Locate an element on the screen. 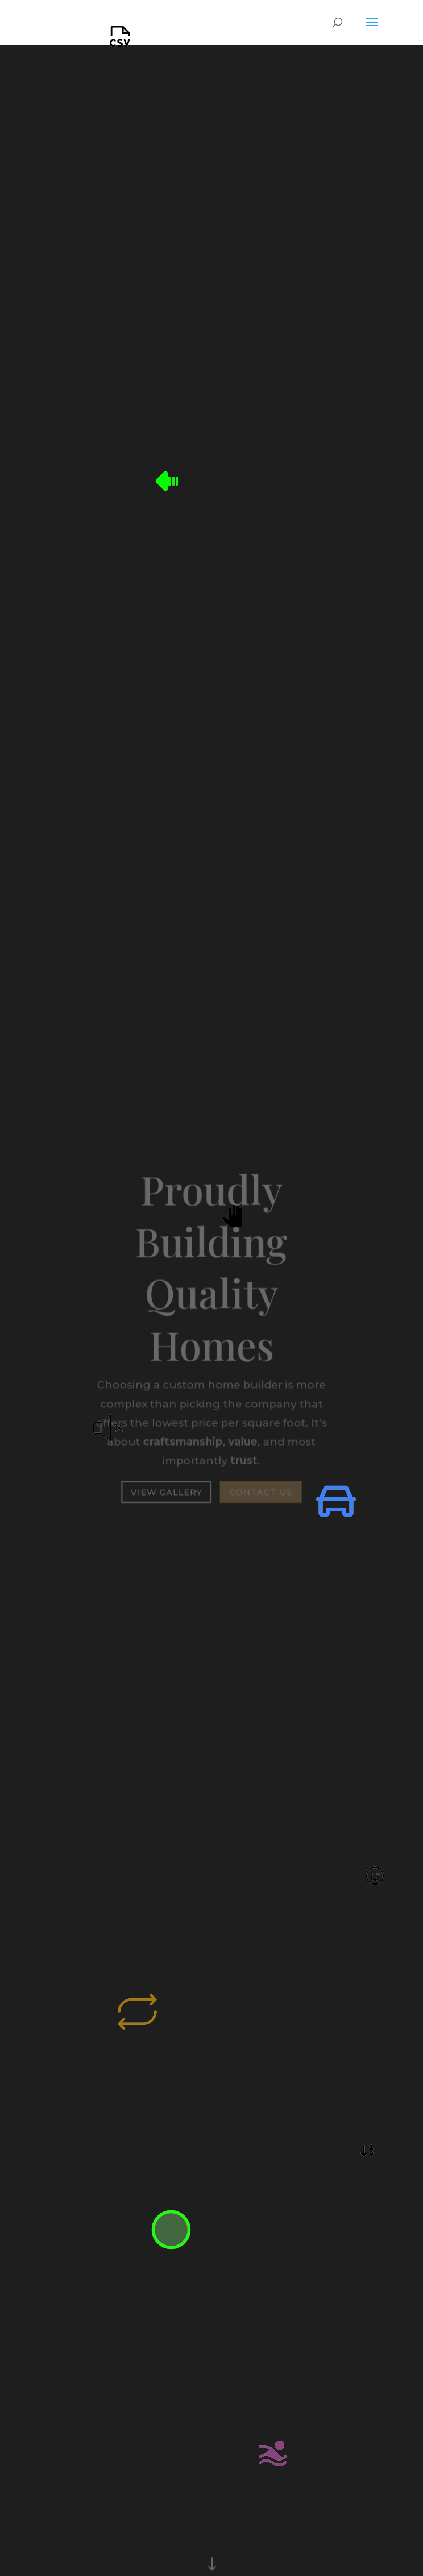 The image size is (423, 2576). access vehicle or car-related settings is located at coordinates (336, 1502).